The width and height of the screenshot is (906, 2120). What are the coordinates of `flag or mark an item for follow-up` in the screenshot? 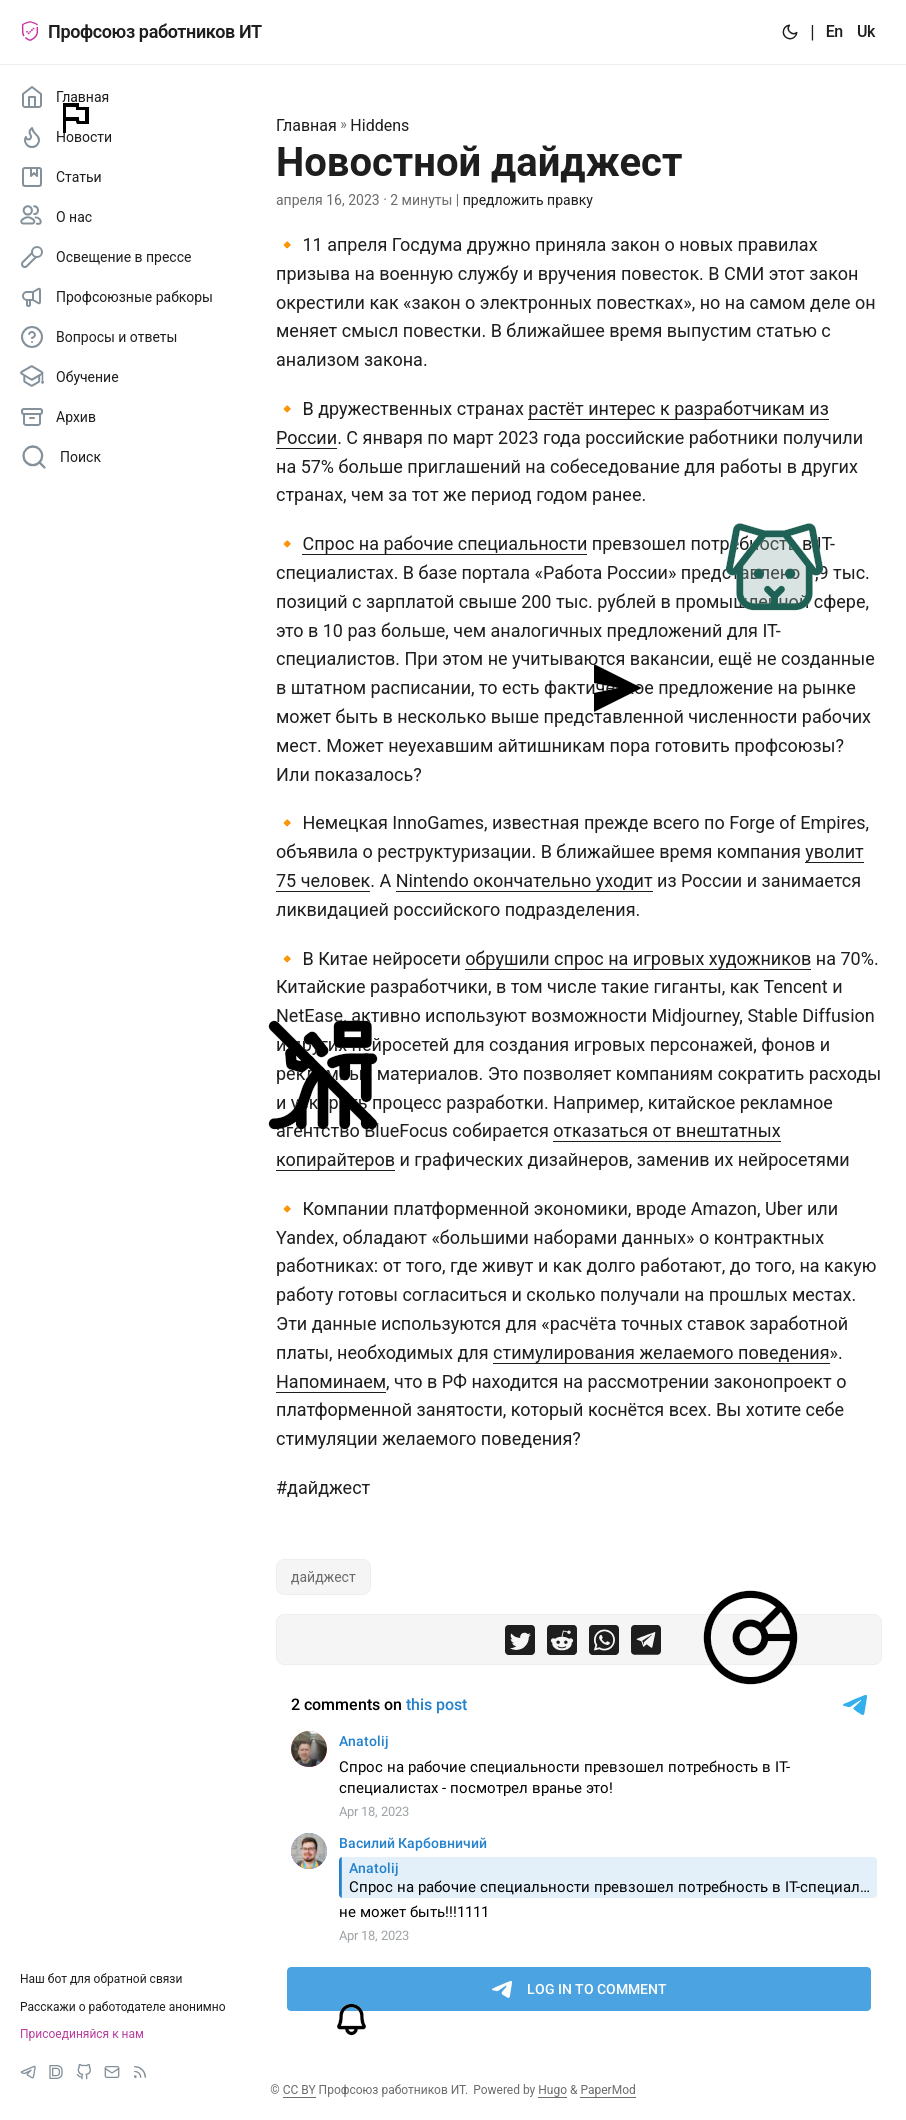 It's located at (75, 117).